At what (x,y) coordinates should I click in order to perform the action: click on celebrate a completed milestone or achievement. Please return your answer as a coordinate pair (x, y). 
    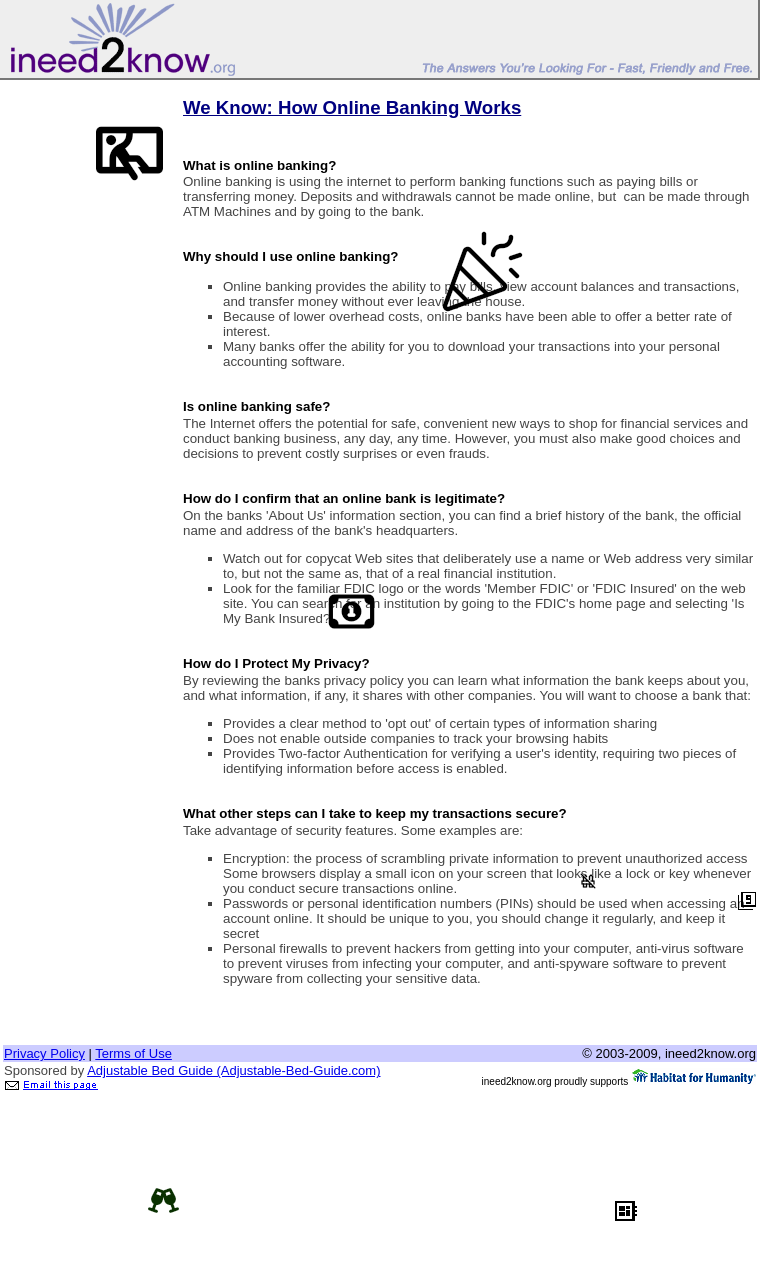
    Looking at the image, I should click on (478, 276).